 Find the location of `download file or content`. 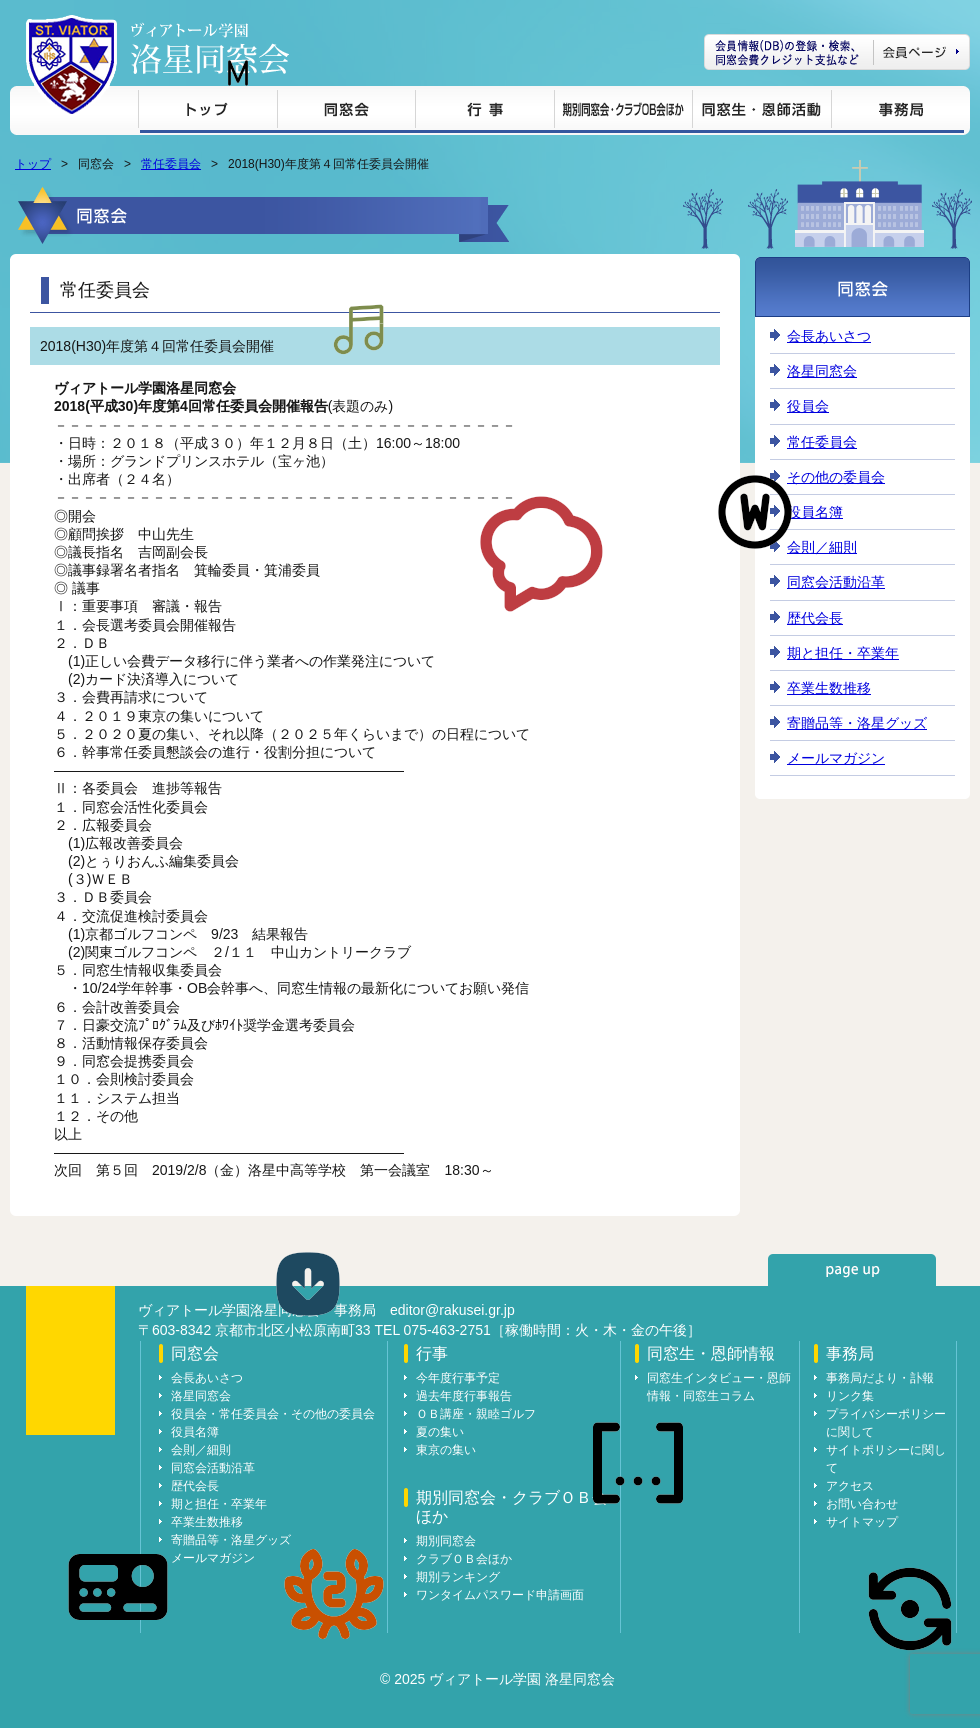

download file or content is located at coordinates (308, 1284).